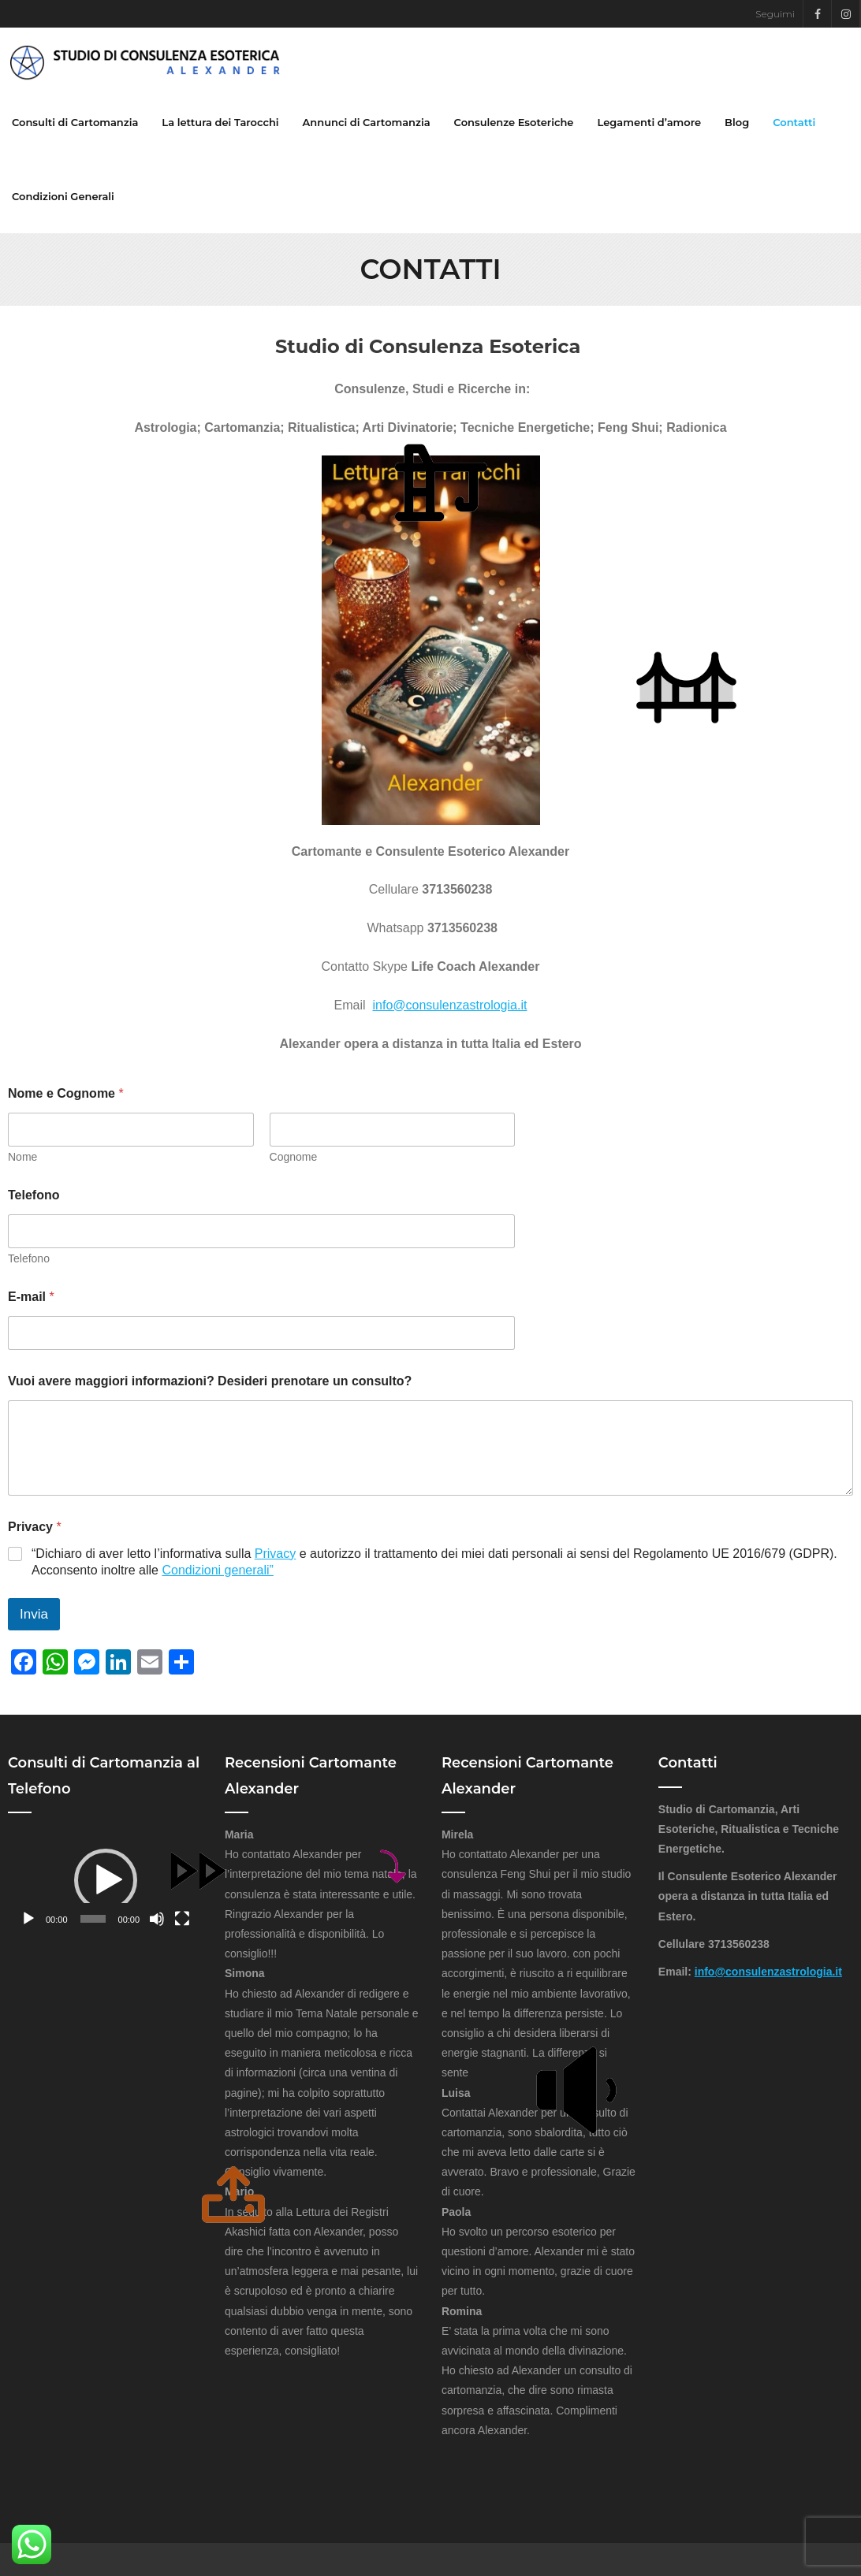 The width and height of the screenshot is (861, 2576). What do you see at coordinates (196, 1871) in the screenshot?
I see `skip forward in media playback` at bounding box center [196, 1871].